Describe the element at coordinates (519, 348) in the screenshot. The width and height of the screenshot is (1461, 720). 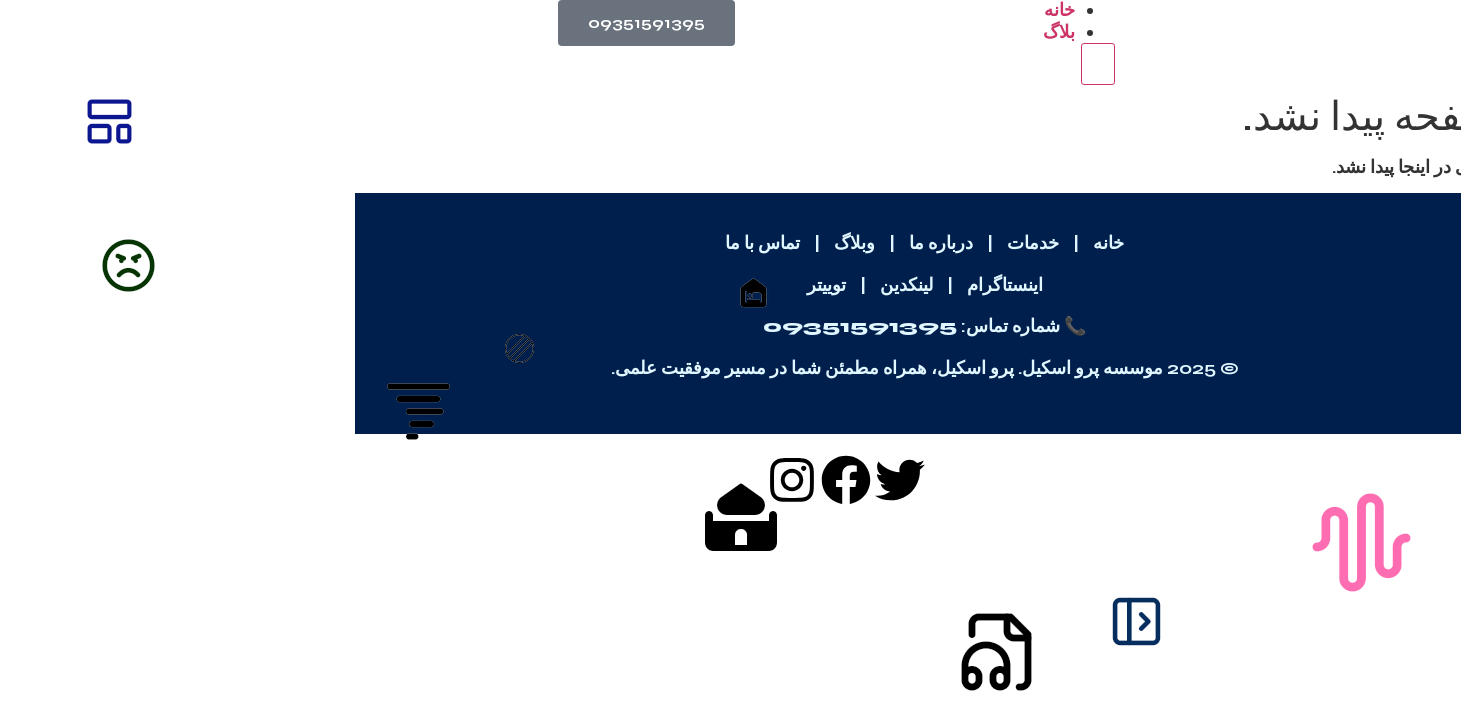
I see `access boules or pétanque game` at that location.